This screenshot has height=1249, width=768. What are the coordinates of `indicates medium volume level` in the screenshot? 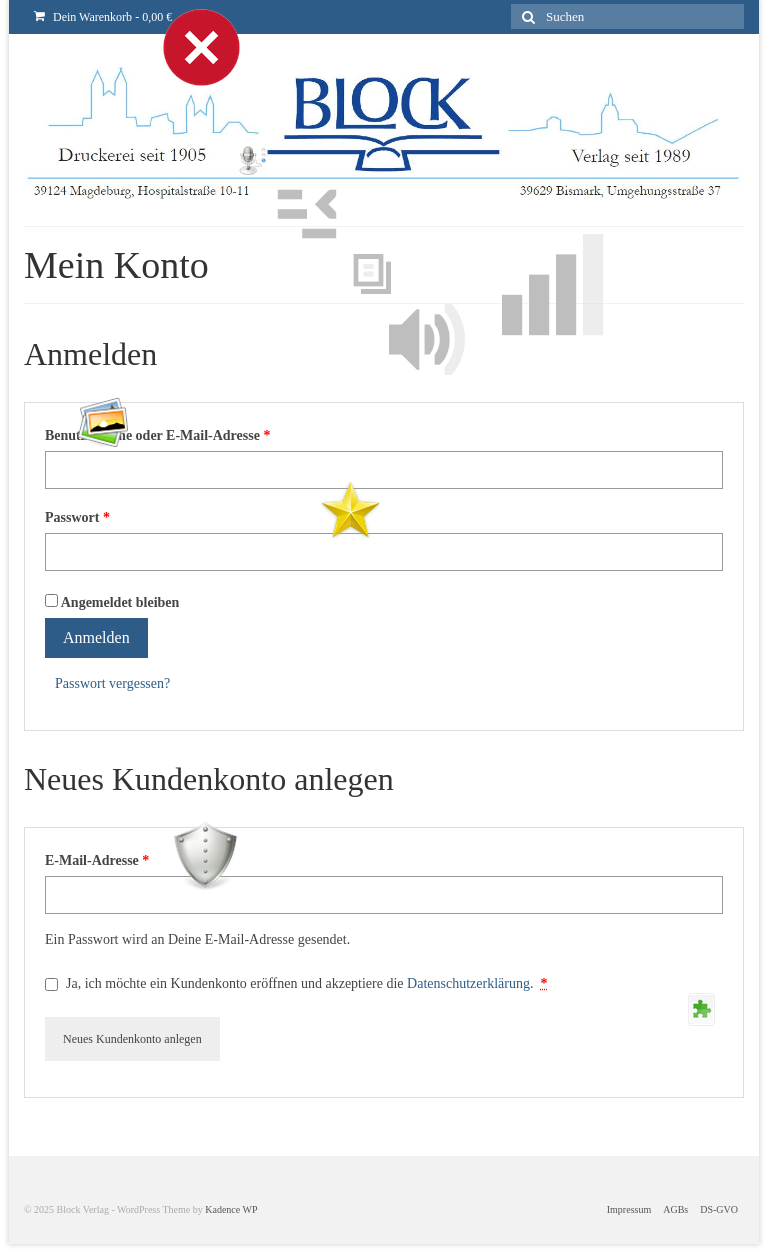 It's located at (429, 339).